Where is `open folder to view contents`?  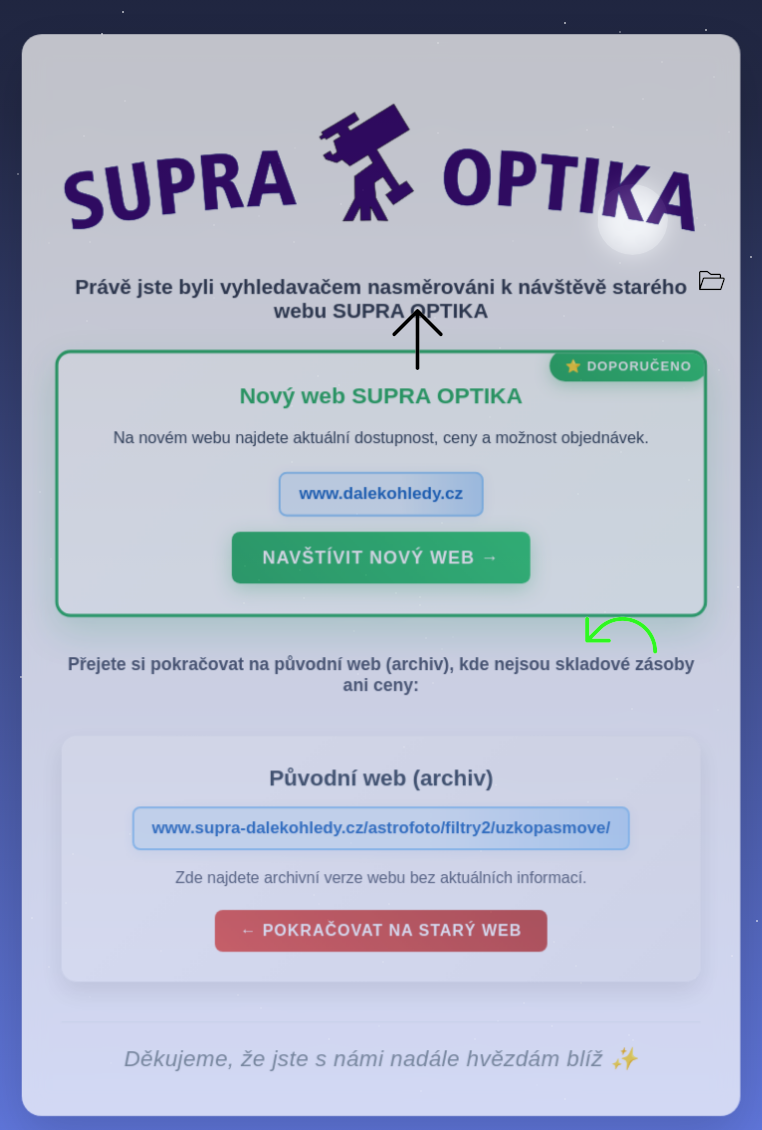 open folder to view contents is located at coordinates (711, 280).